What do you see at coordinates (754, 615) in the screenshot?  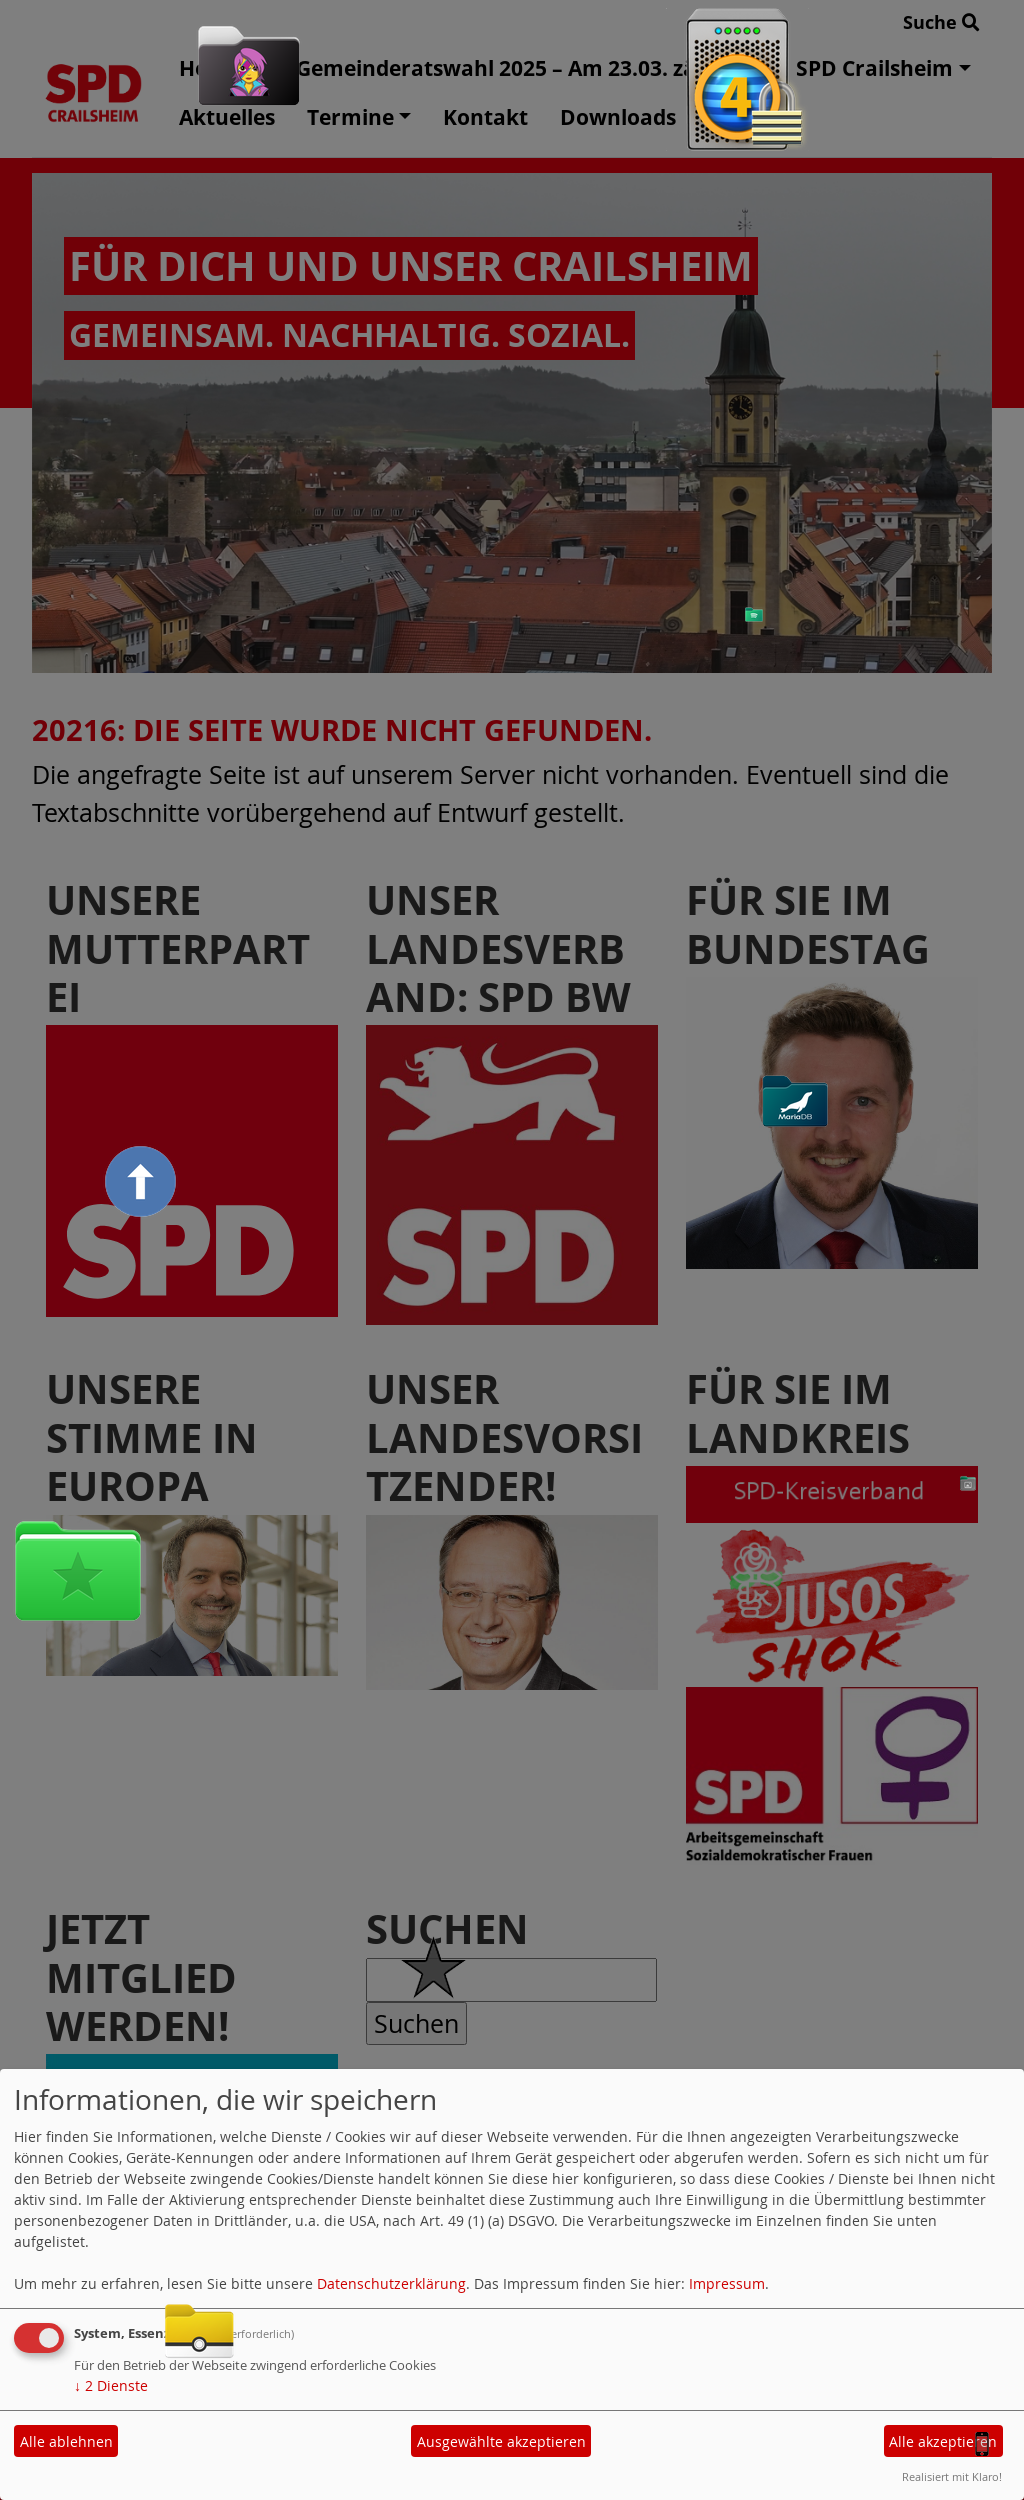 I see `open folder containing Spotify downloads` at bounding box center [754, 615].